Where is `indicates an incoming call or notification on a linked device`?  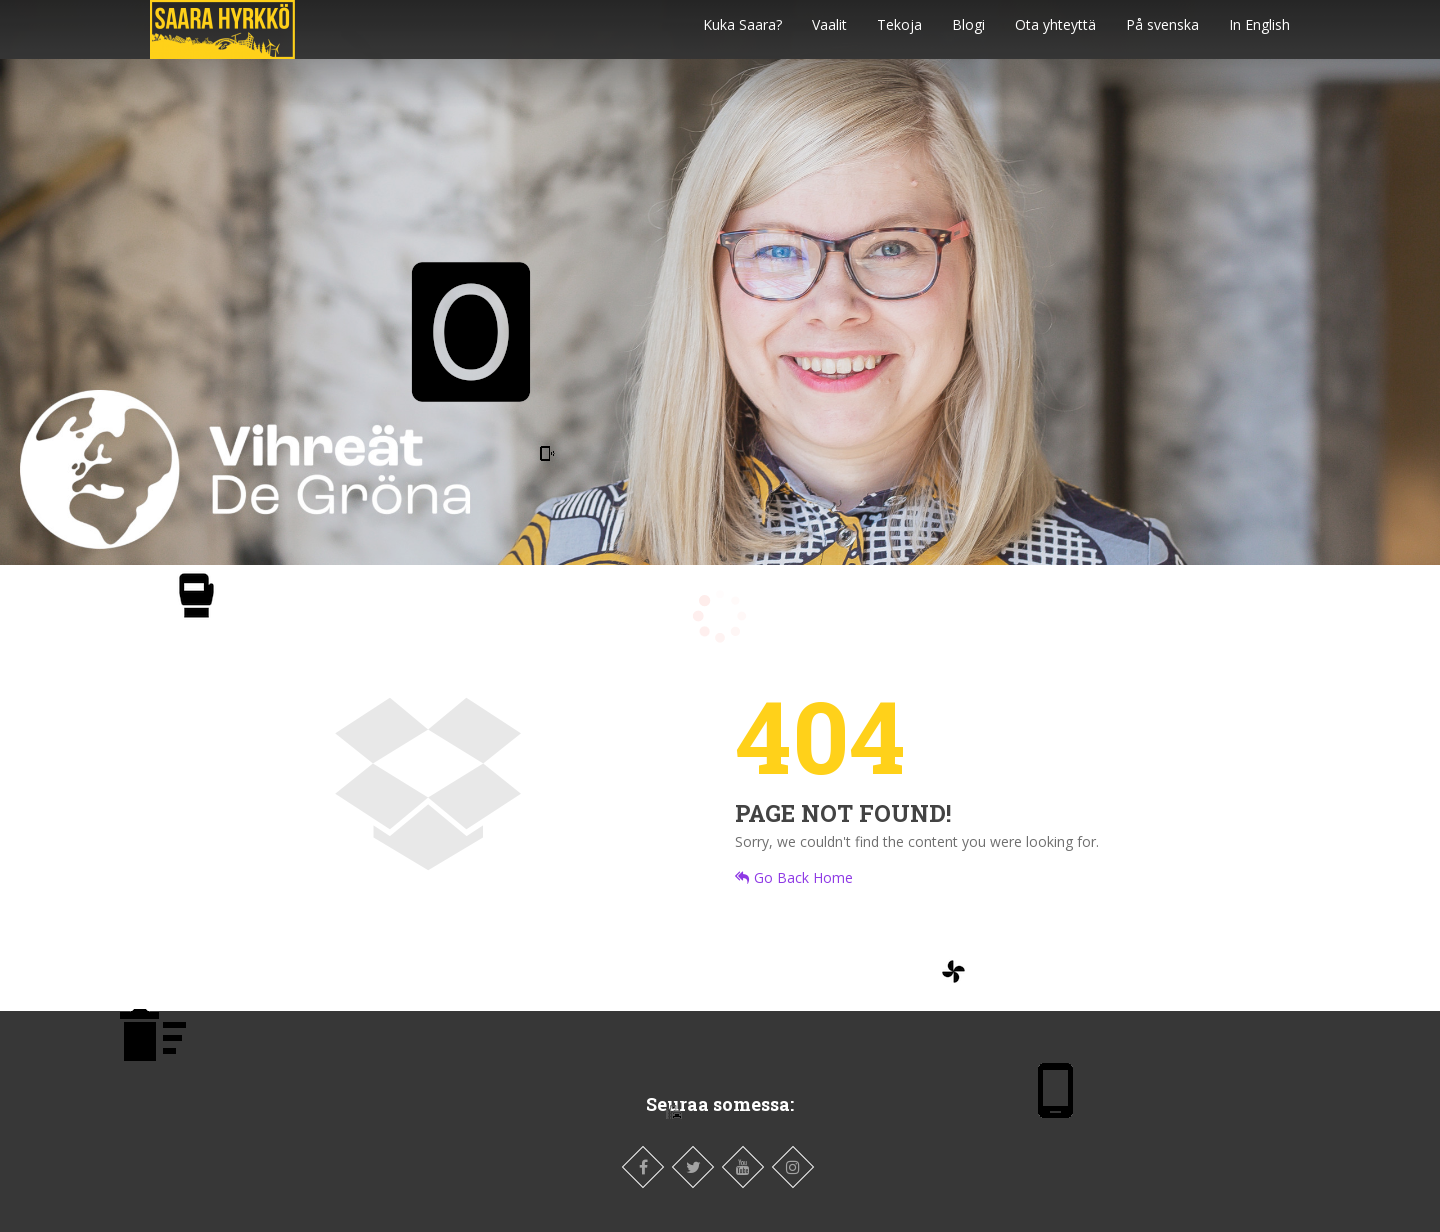 indicates an incoming call or notification on a linked device is located at coordinates (547, 453).